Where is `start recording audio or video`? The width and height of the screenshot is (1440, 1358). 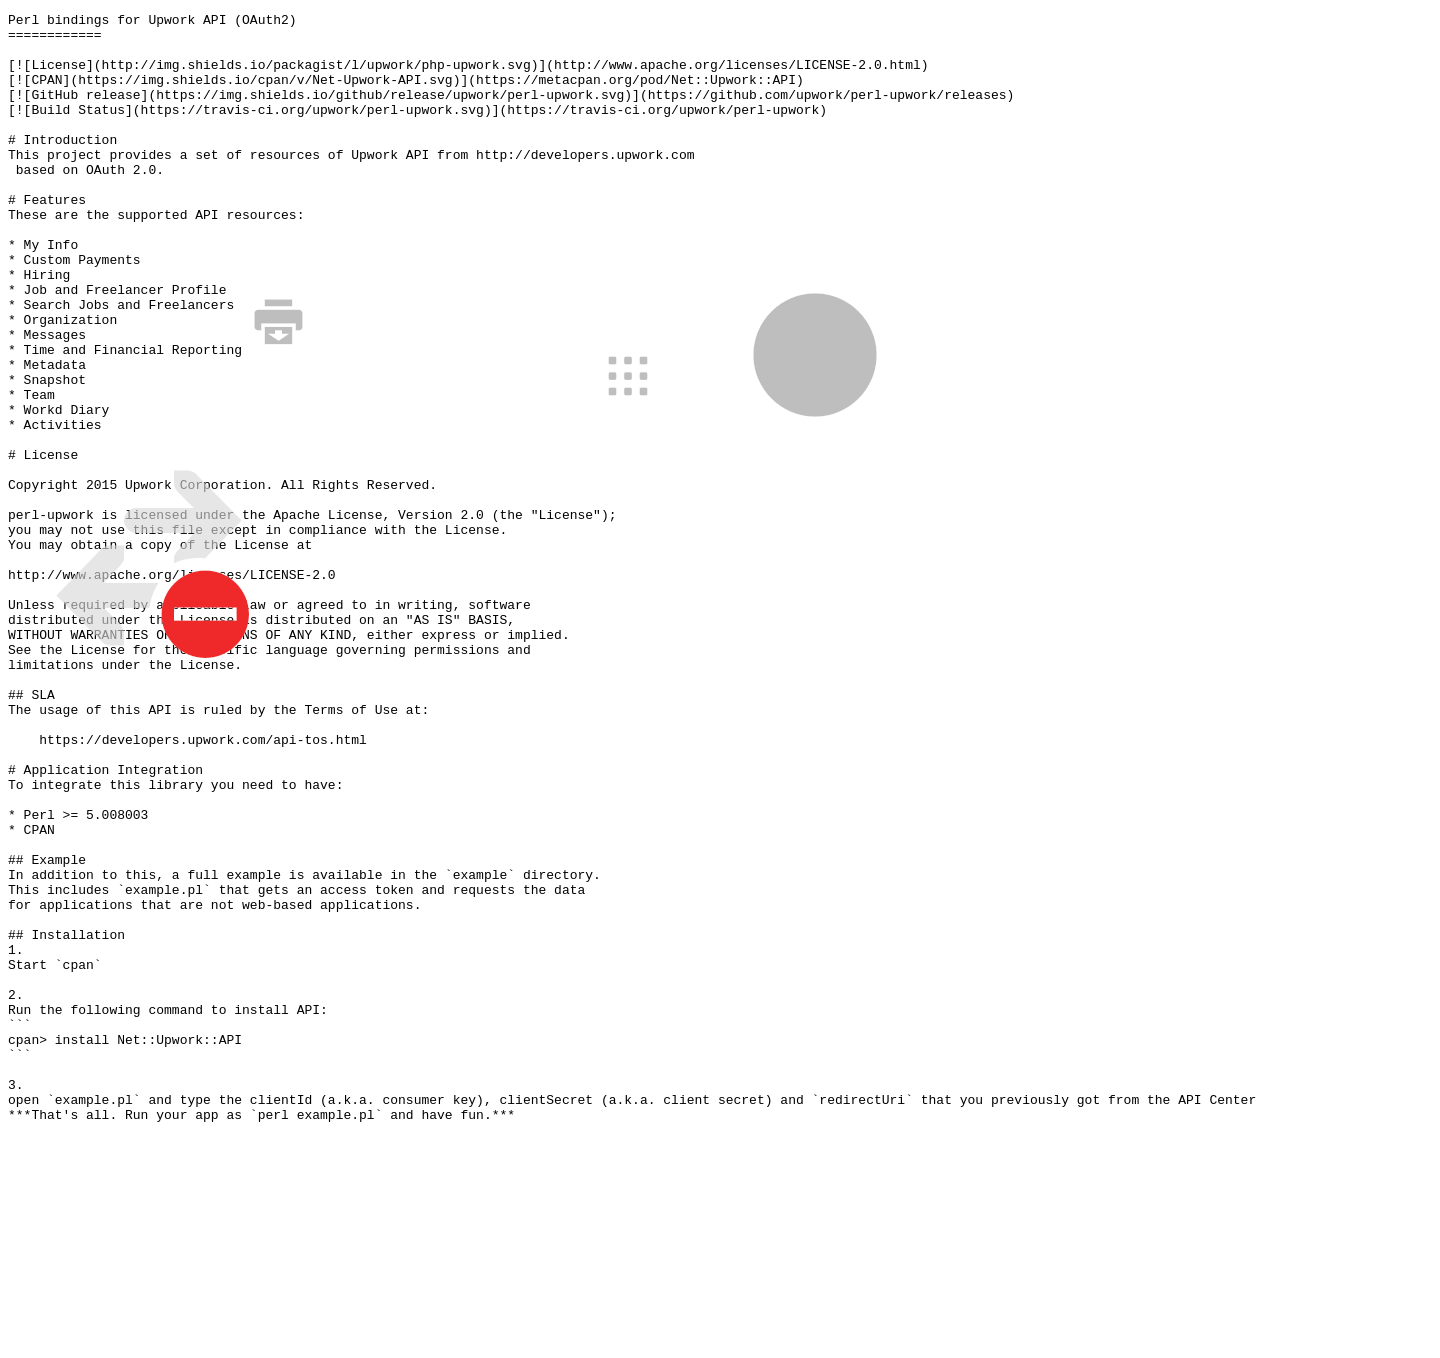
start recording audio or video is located at coordinates (815, 355).